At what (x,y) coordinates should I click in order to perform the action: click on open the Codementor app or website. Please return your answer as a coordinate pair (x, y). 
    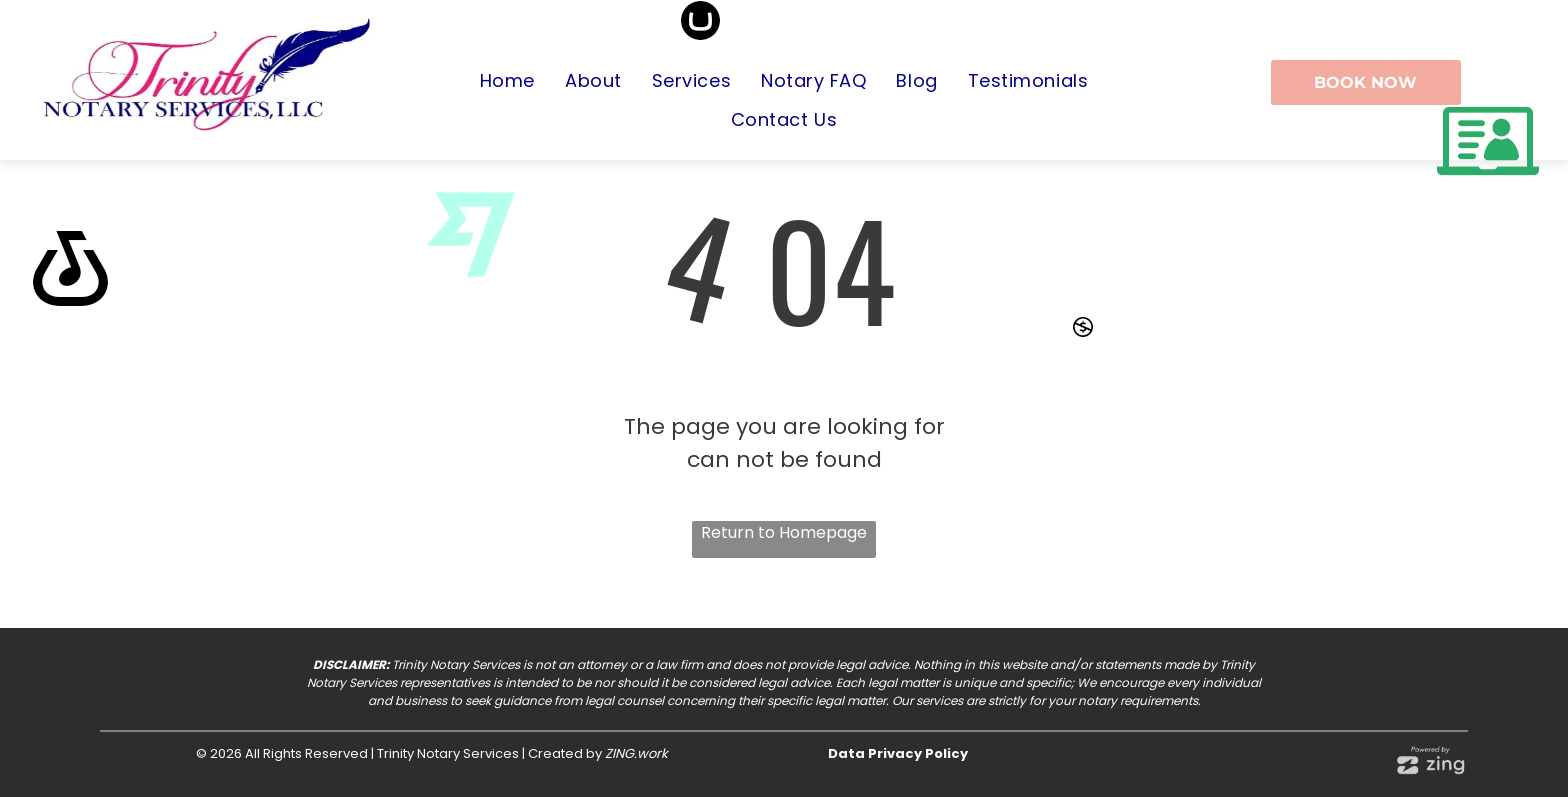
    Looking at the image, I should click on (1488, 141).